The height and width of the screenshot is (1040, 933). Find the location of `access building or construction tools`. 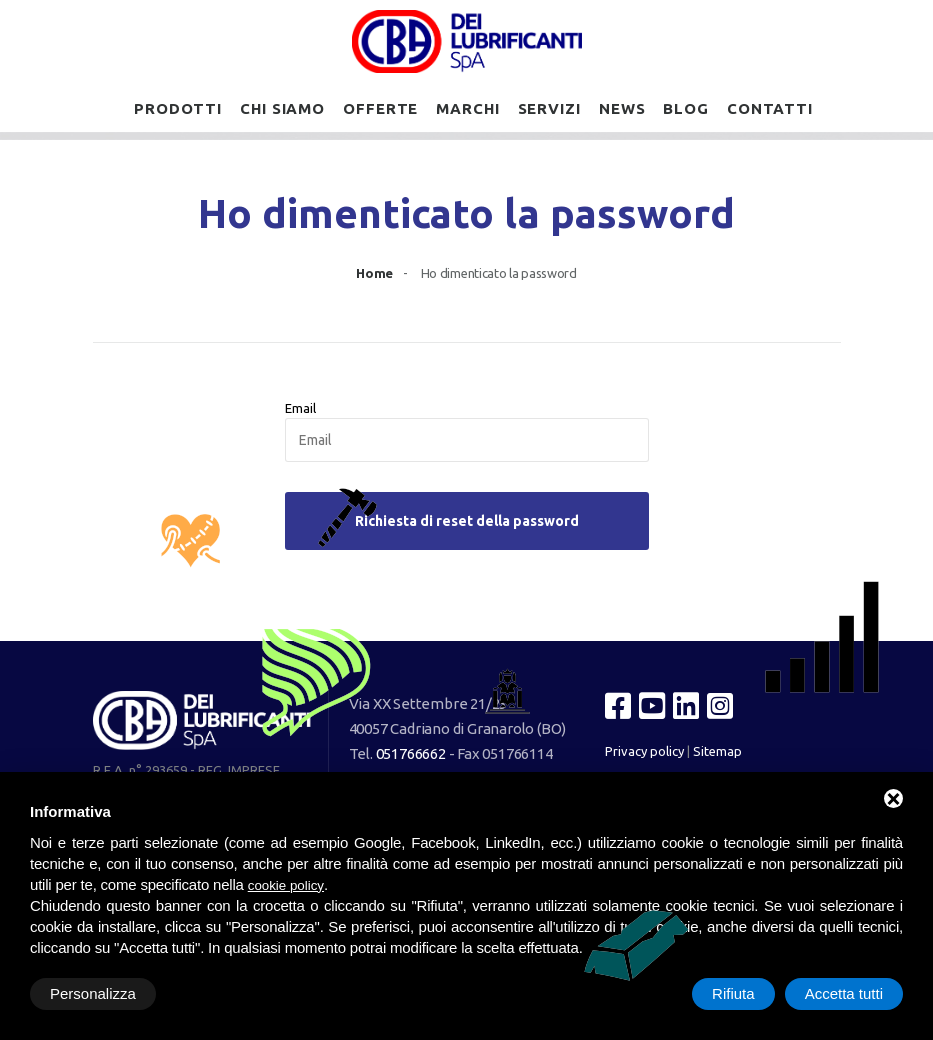

access building or construction tools is located at coordinates (347, 517).